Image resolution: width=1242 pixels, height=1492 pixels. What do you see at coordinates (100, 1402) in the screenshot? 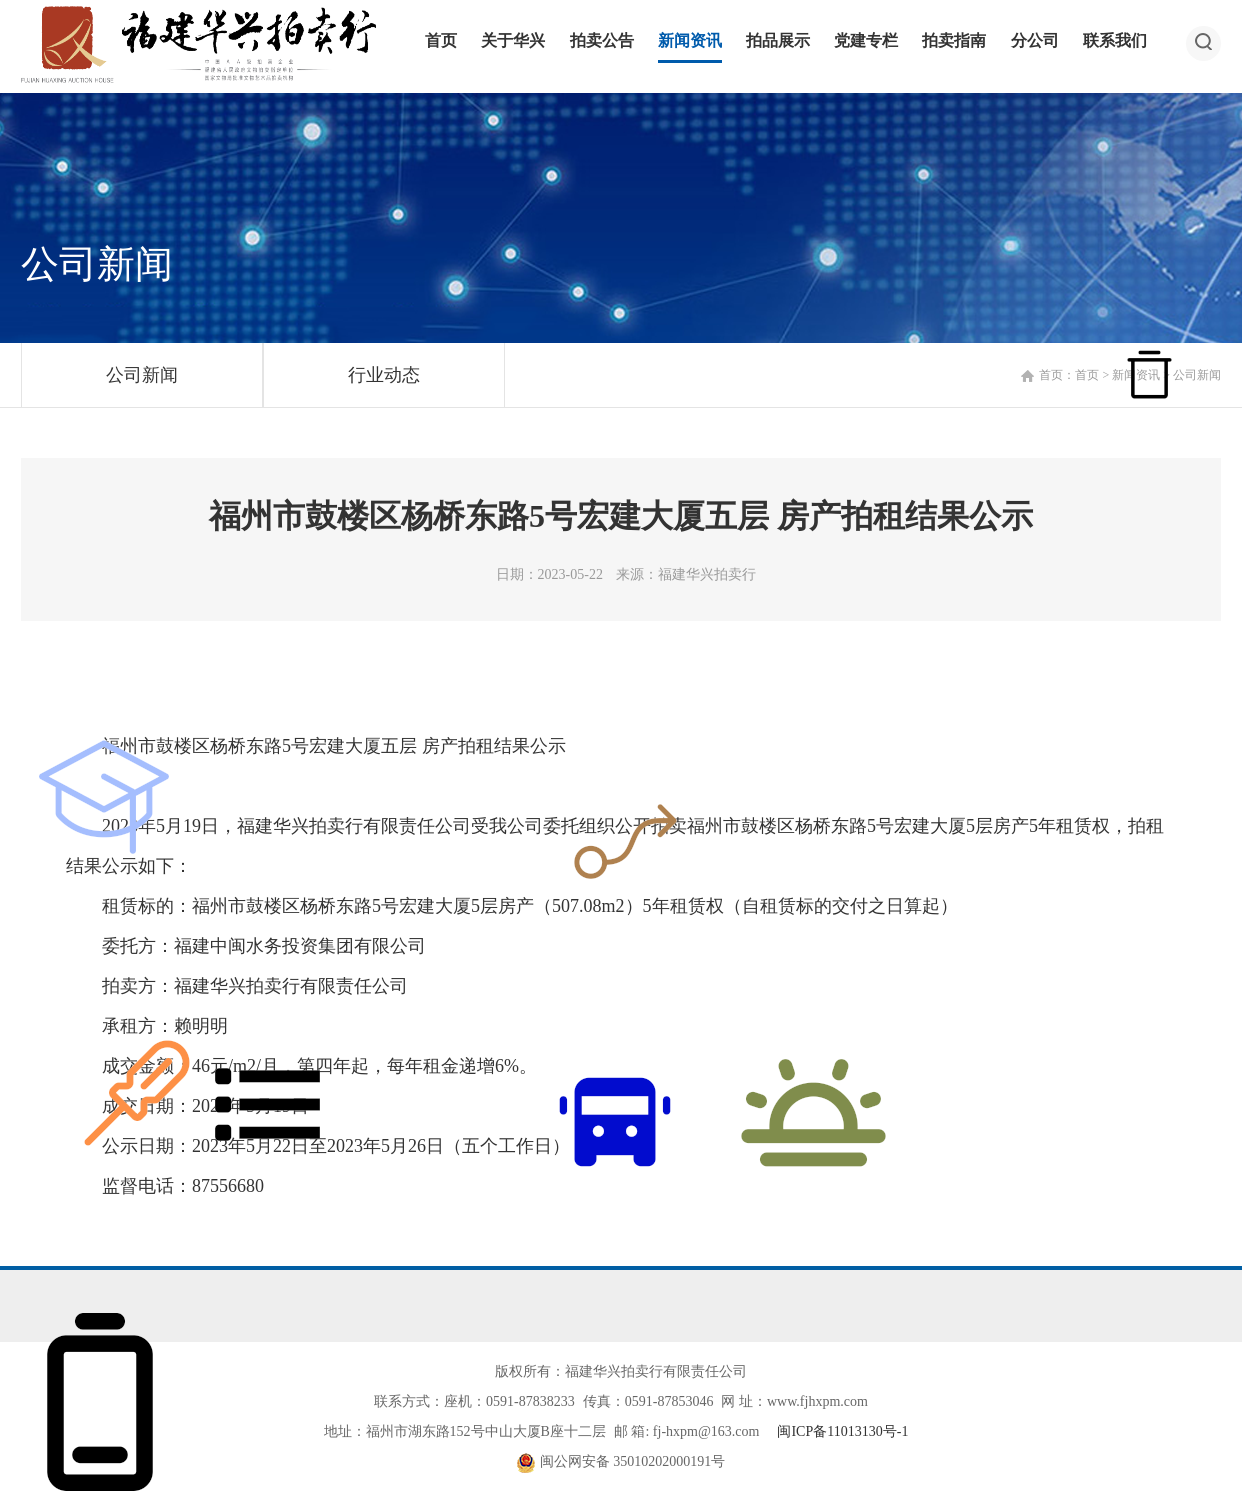
I see `indicates low battery level` at bounding box center [100, 1402].